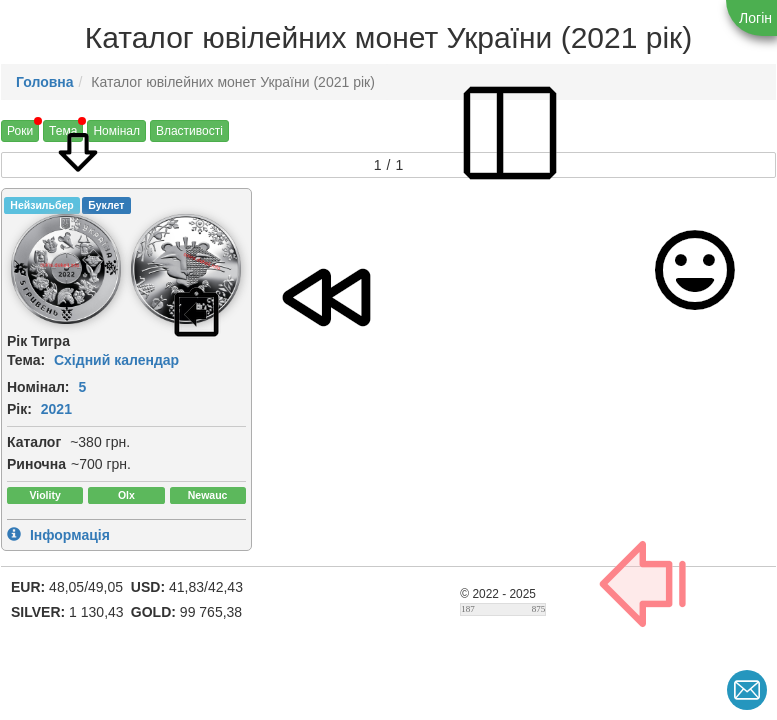 This screenshot has width=777, height=720. I want to click on go back to previous screen, so click(646, 584).